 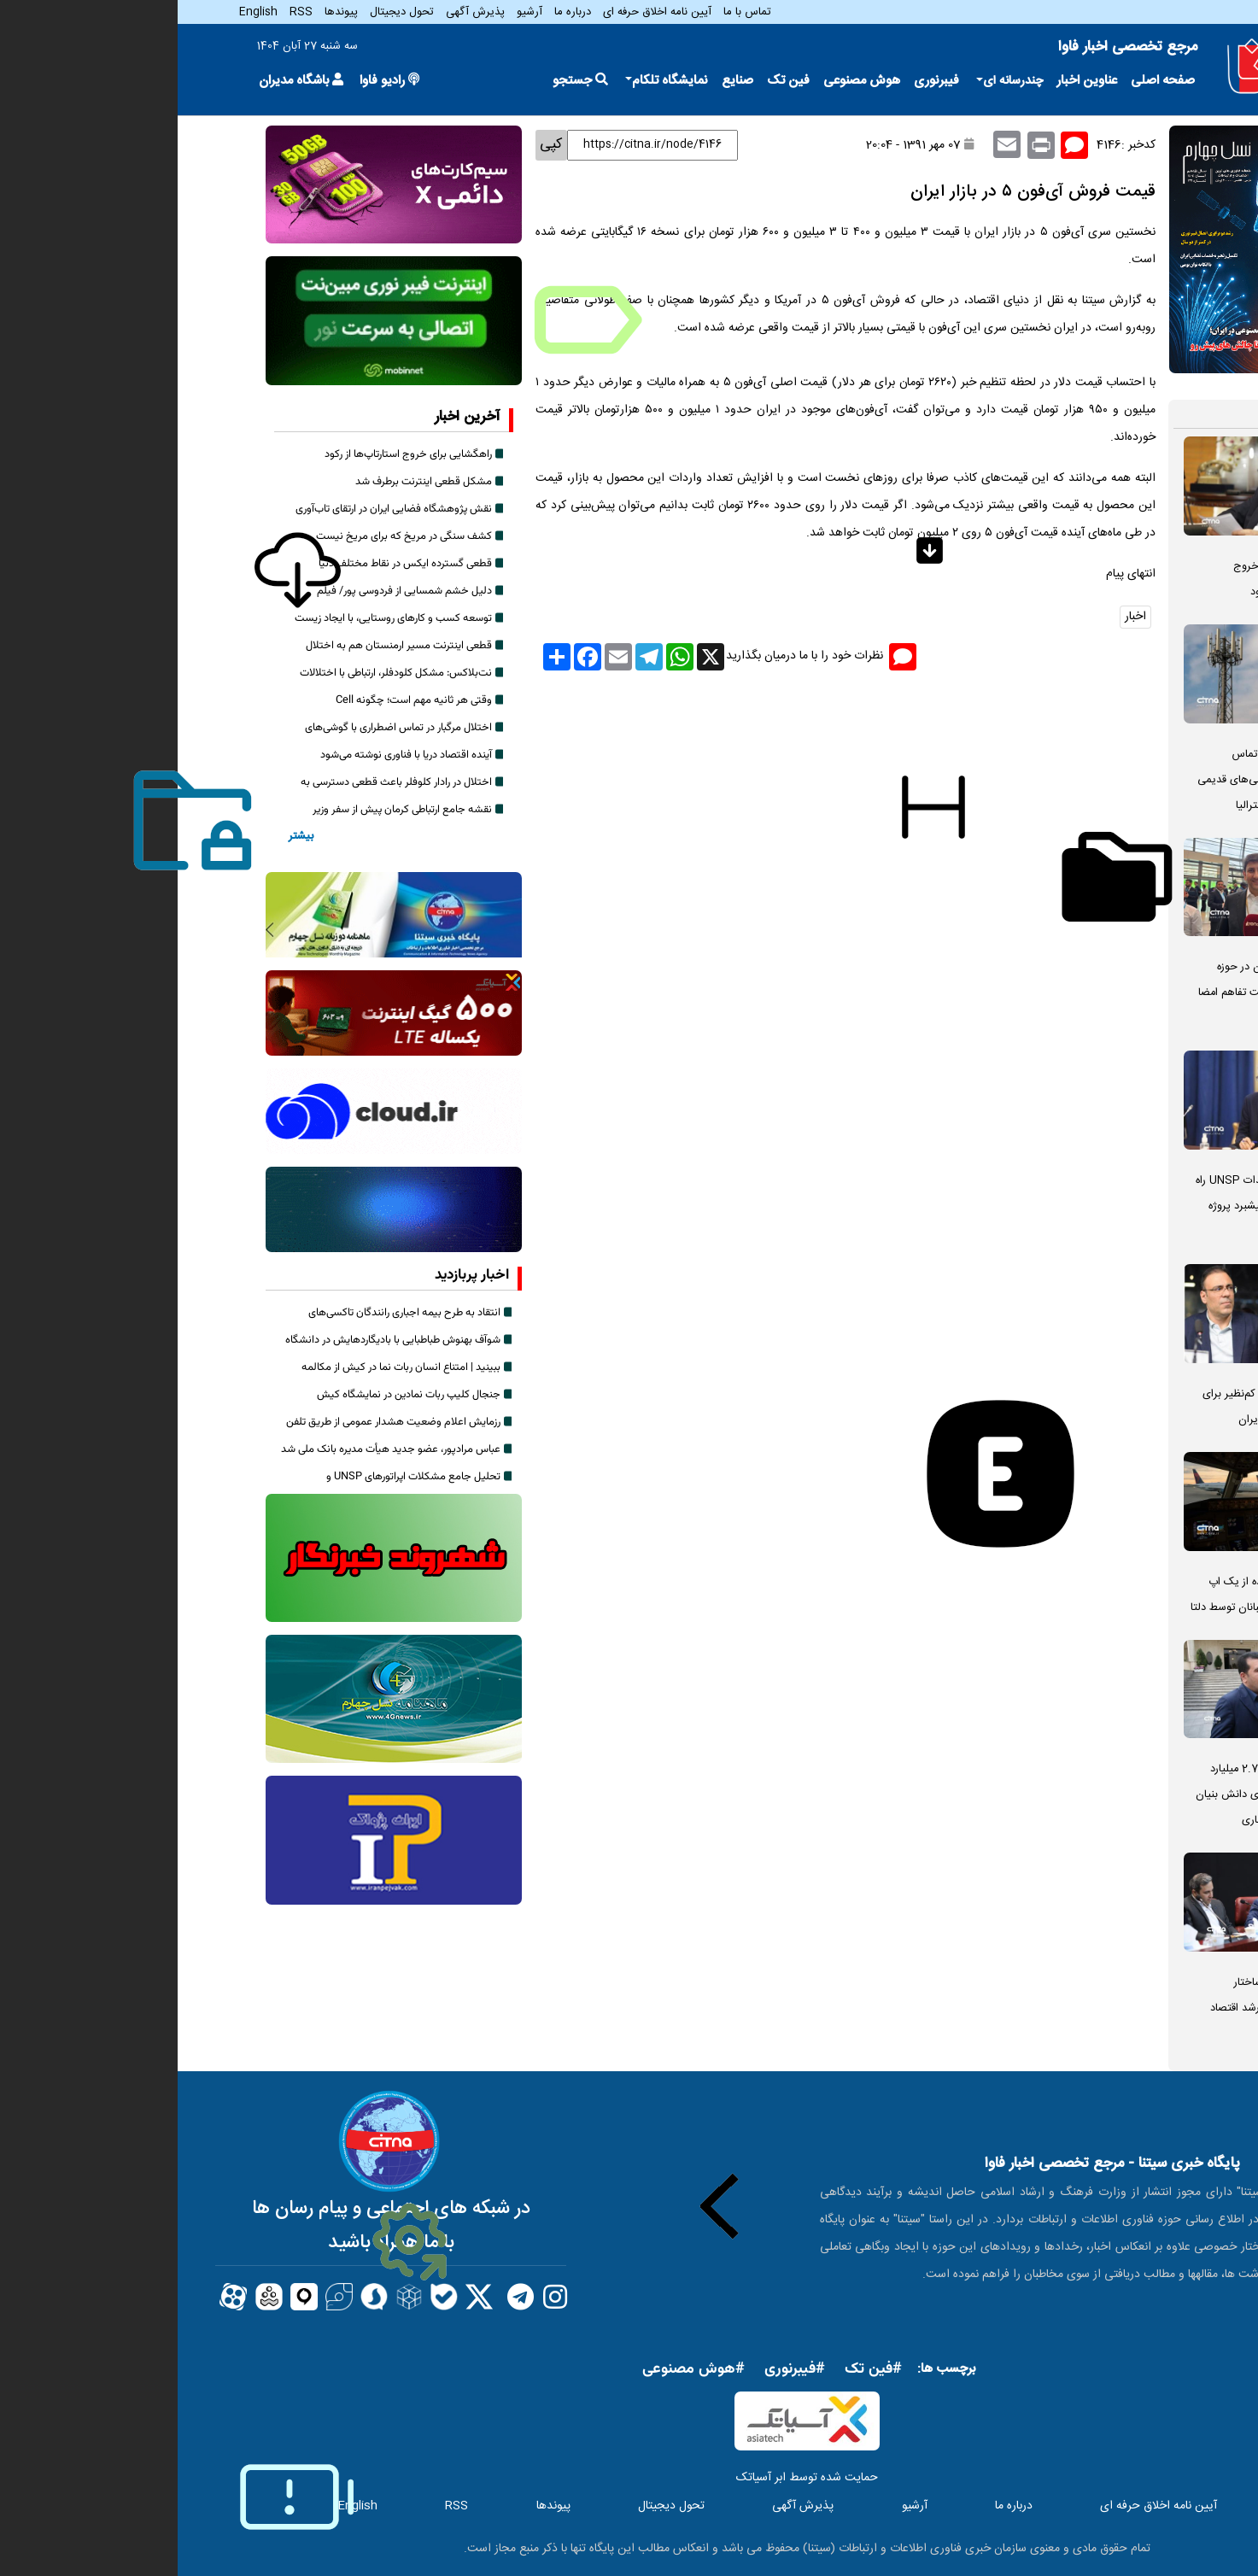 I want to click on indicates low battery warning, so click(x=295, y=2497).